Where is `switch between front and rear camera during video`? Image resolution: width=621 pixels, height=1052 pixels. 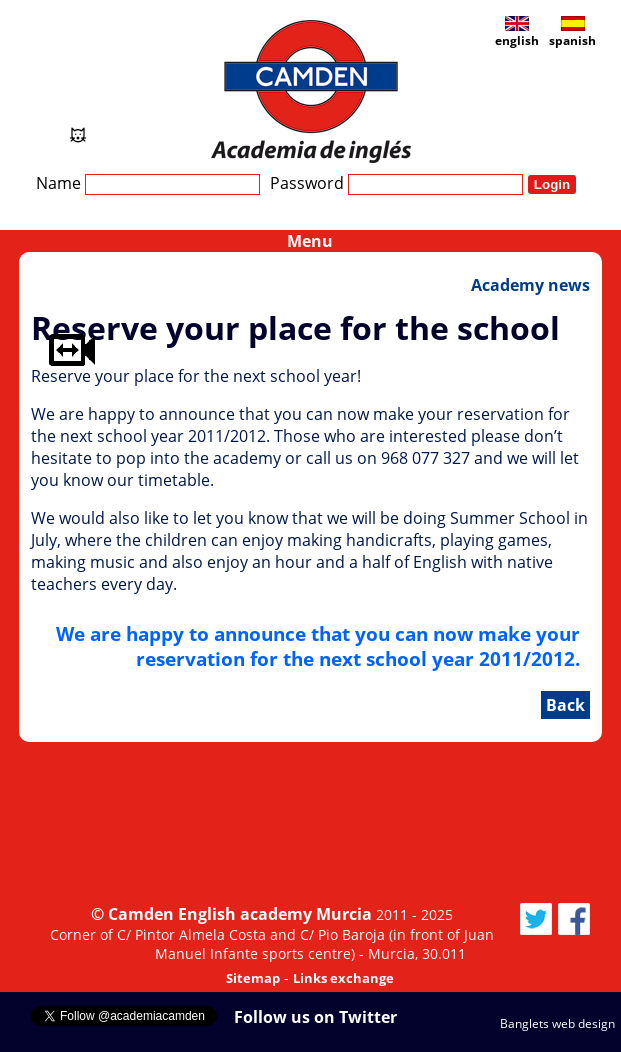 switch between front and rear camera during video is located at coordinates (72, 350).